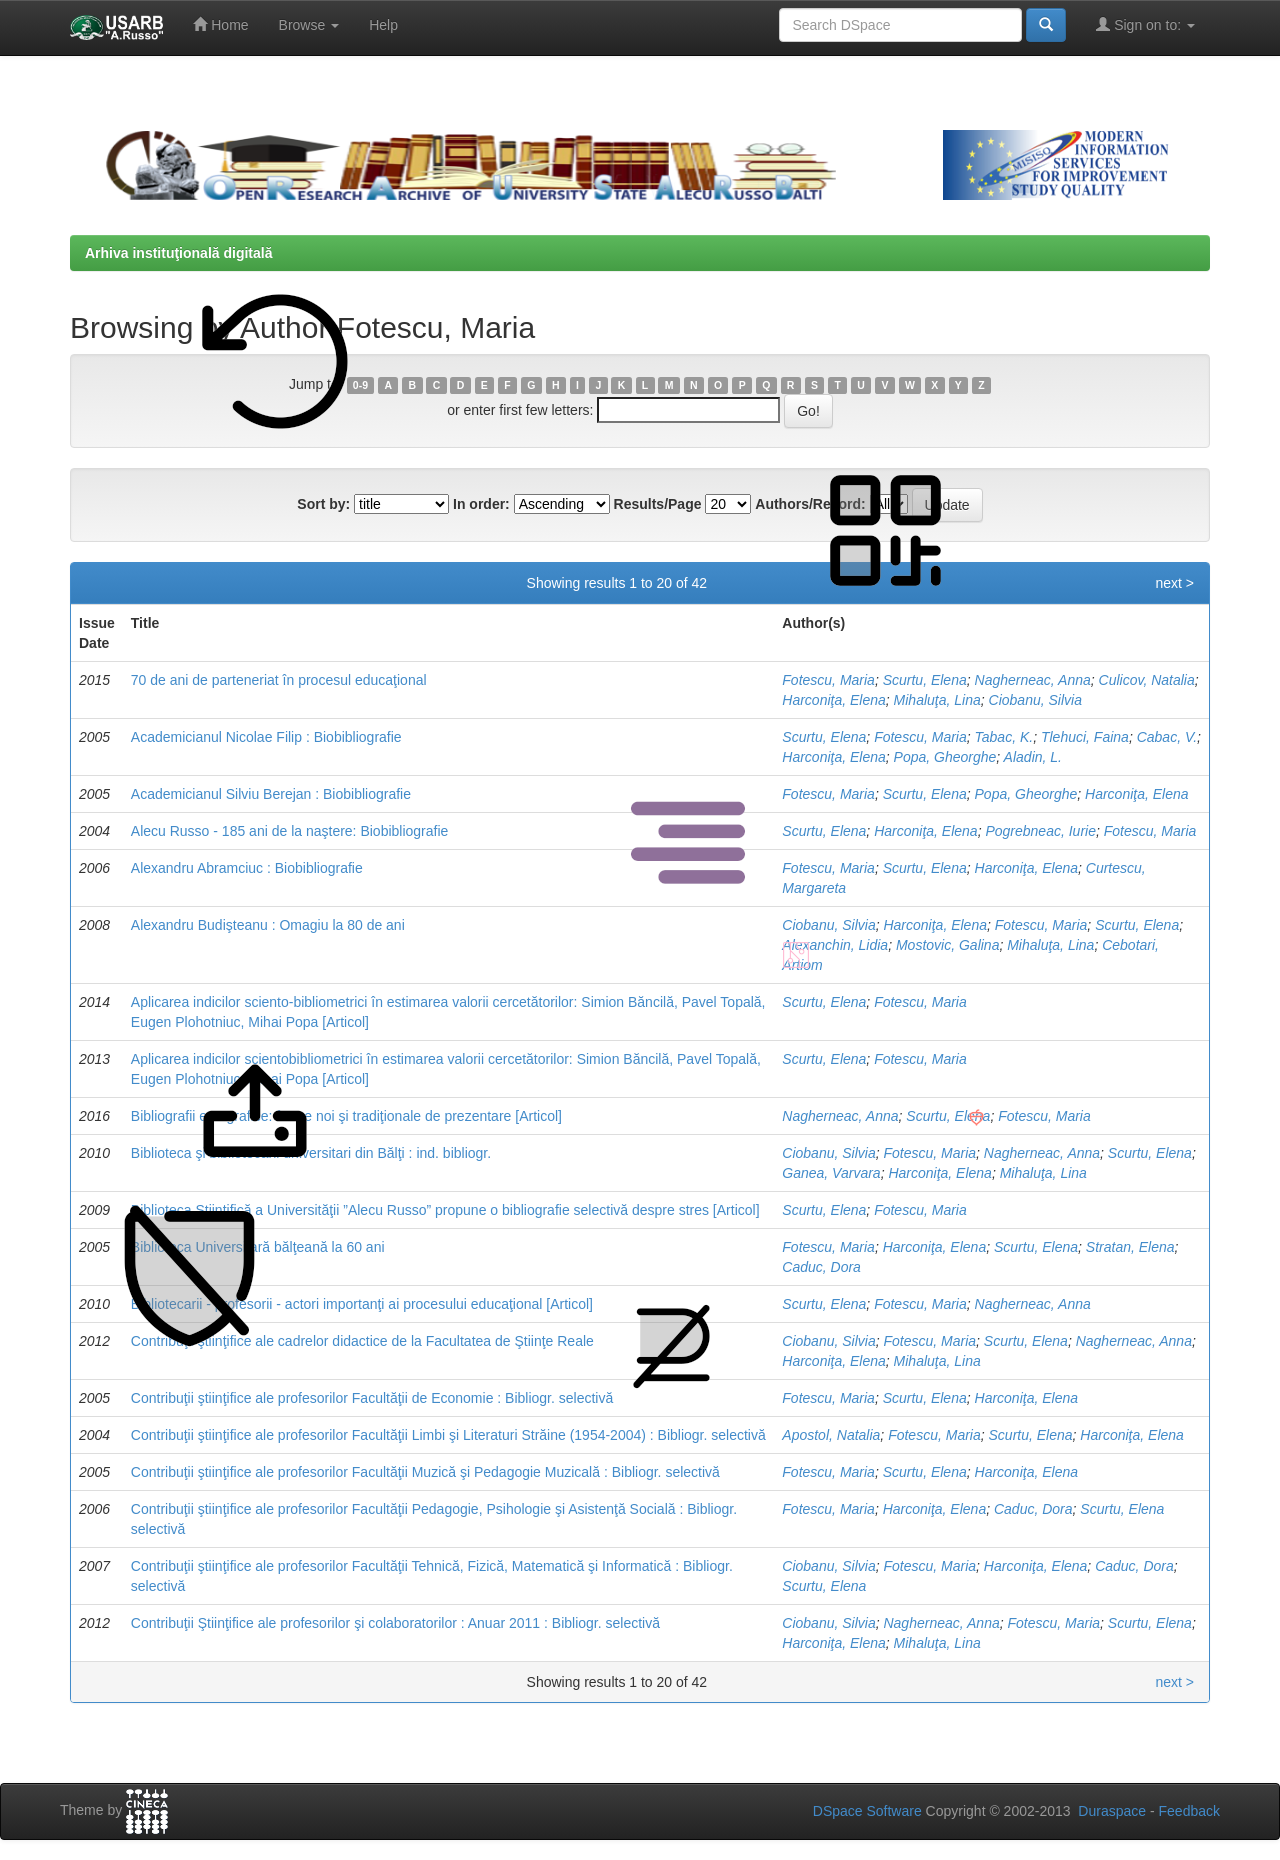 Image resolution: width=1280 pixels, height=1860 pixels. What do you see at coordinates (976, 1117) in the screenshot?
I see `nature or outdoors category indicator` at bounding box center [976, 1117].